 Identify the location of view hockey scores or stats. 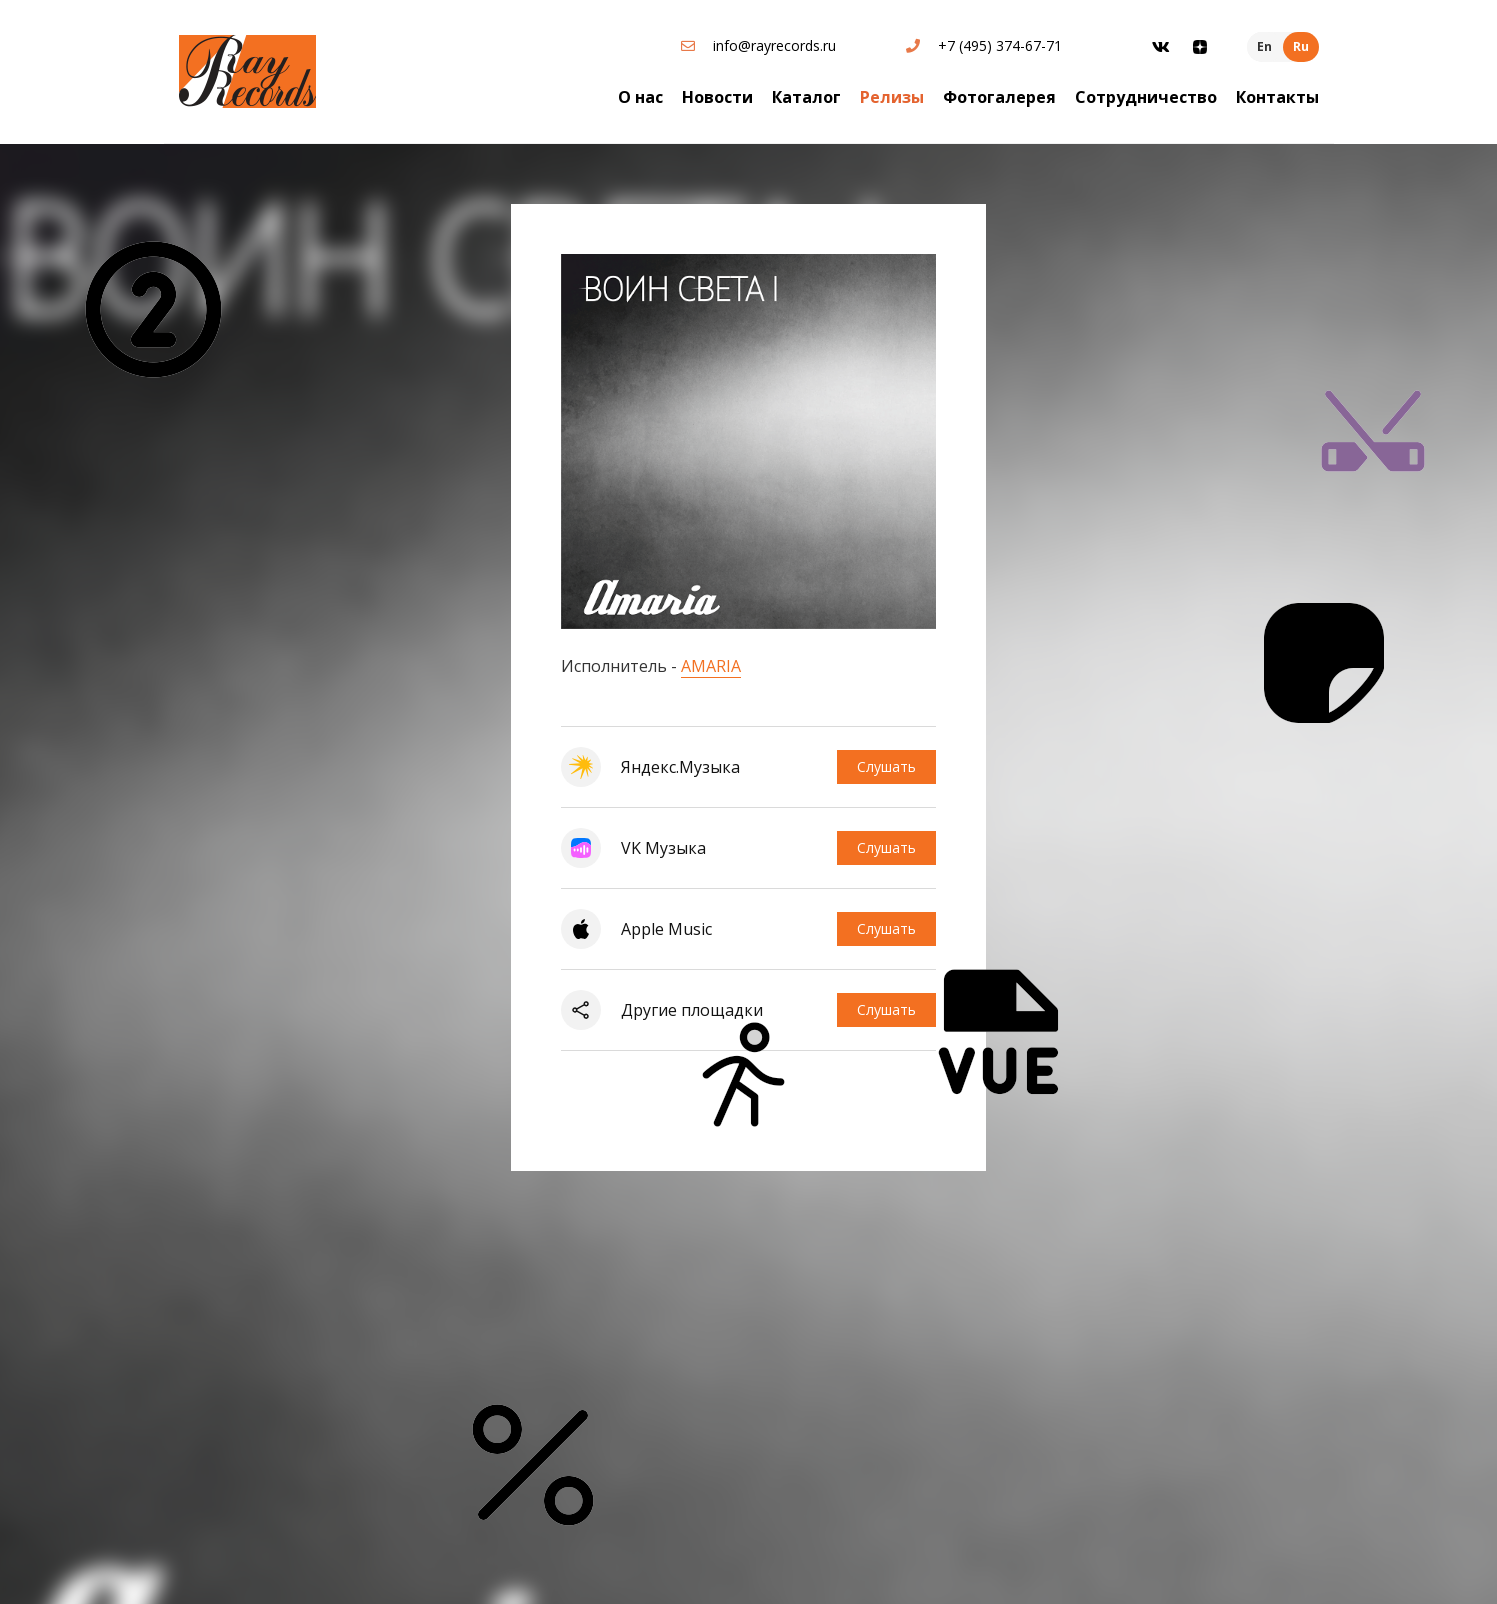
(1373, 431).